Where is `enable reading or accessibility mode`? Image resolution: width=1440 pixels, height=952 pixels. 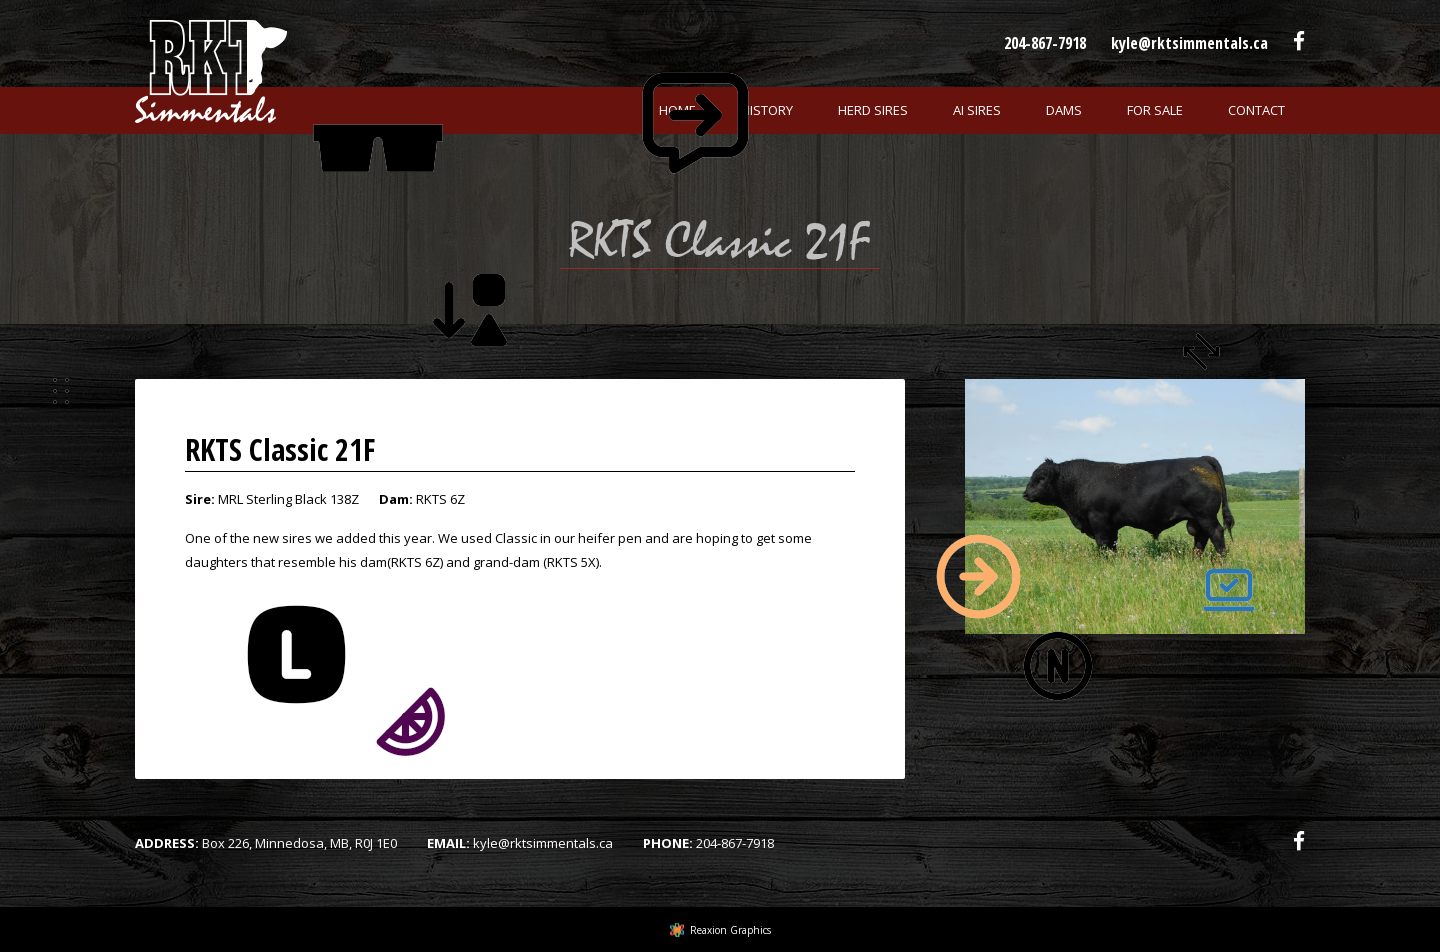 enable reading or accessibility mode is located at coordinates (378, 146).